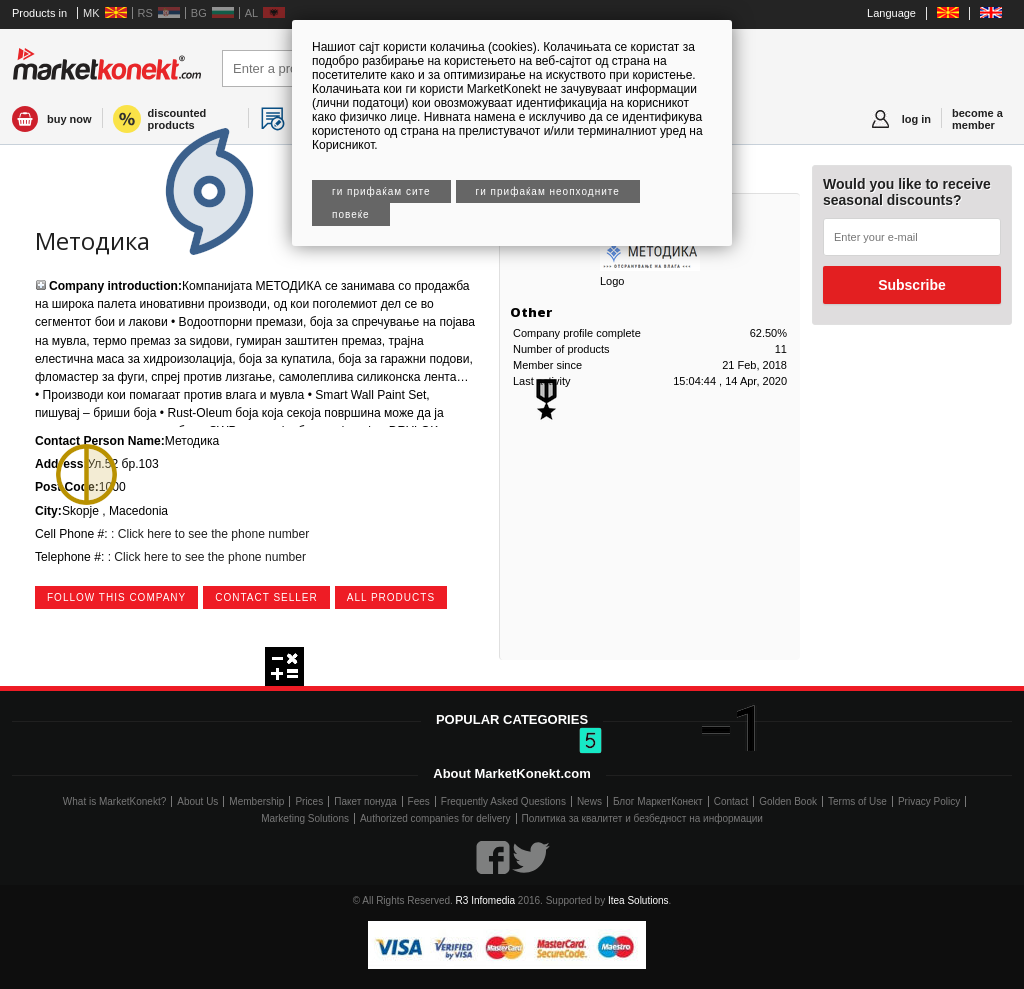 The height and width of the screenshot is (989, 1024). I want to click on open calculator app, so click(284, 666).